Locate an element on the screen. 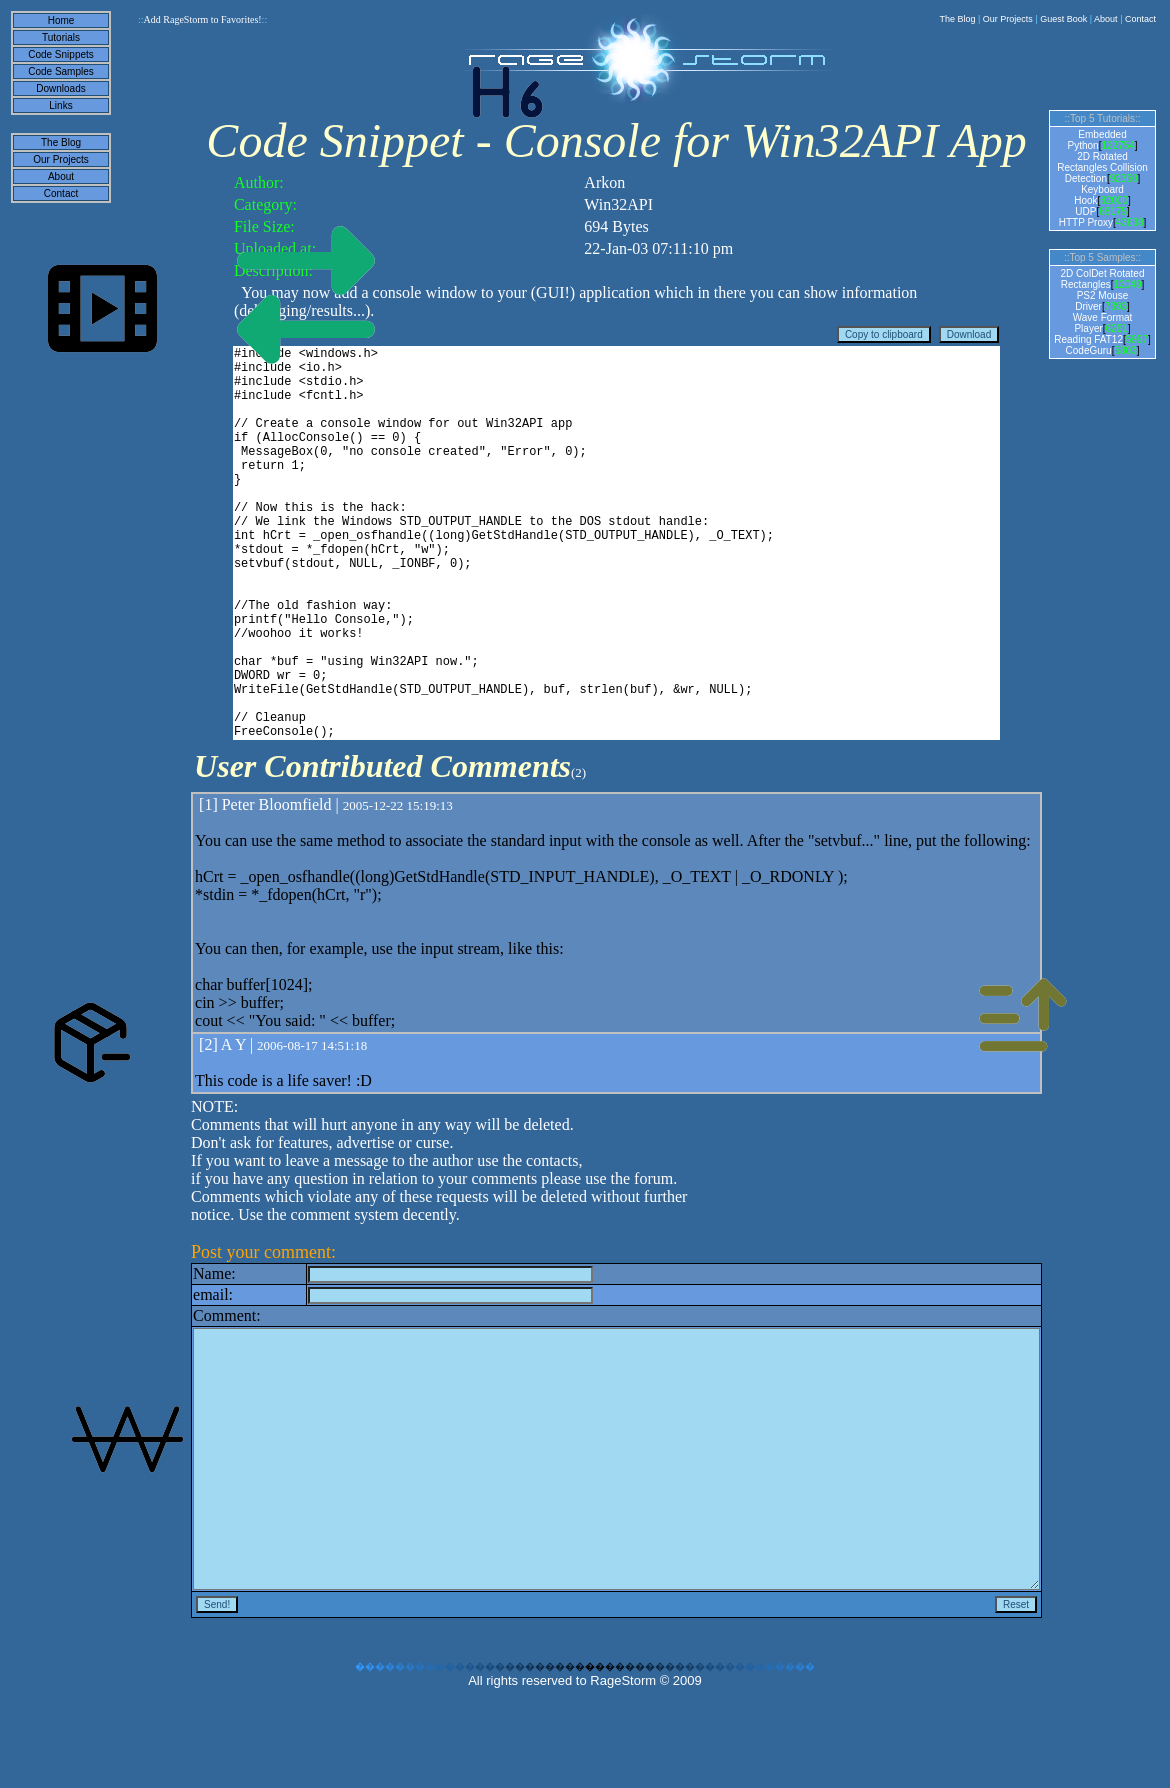 This screenshot has width=1170, height=1788. swap or exchange items is located at coordinates (306, 295).